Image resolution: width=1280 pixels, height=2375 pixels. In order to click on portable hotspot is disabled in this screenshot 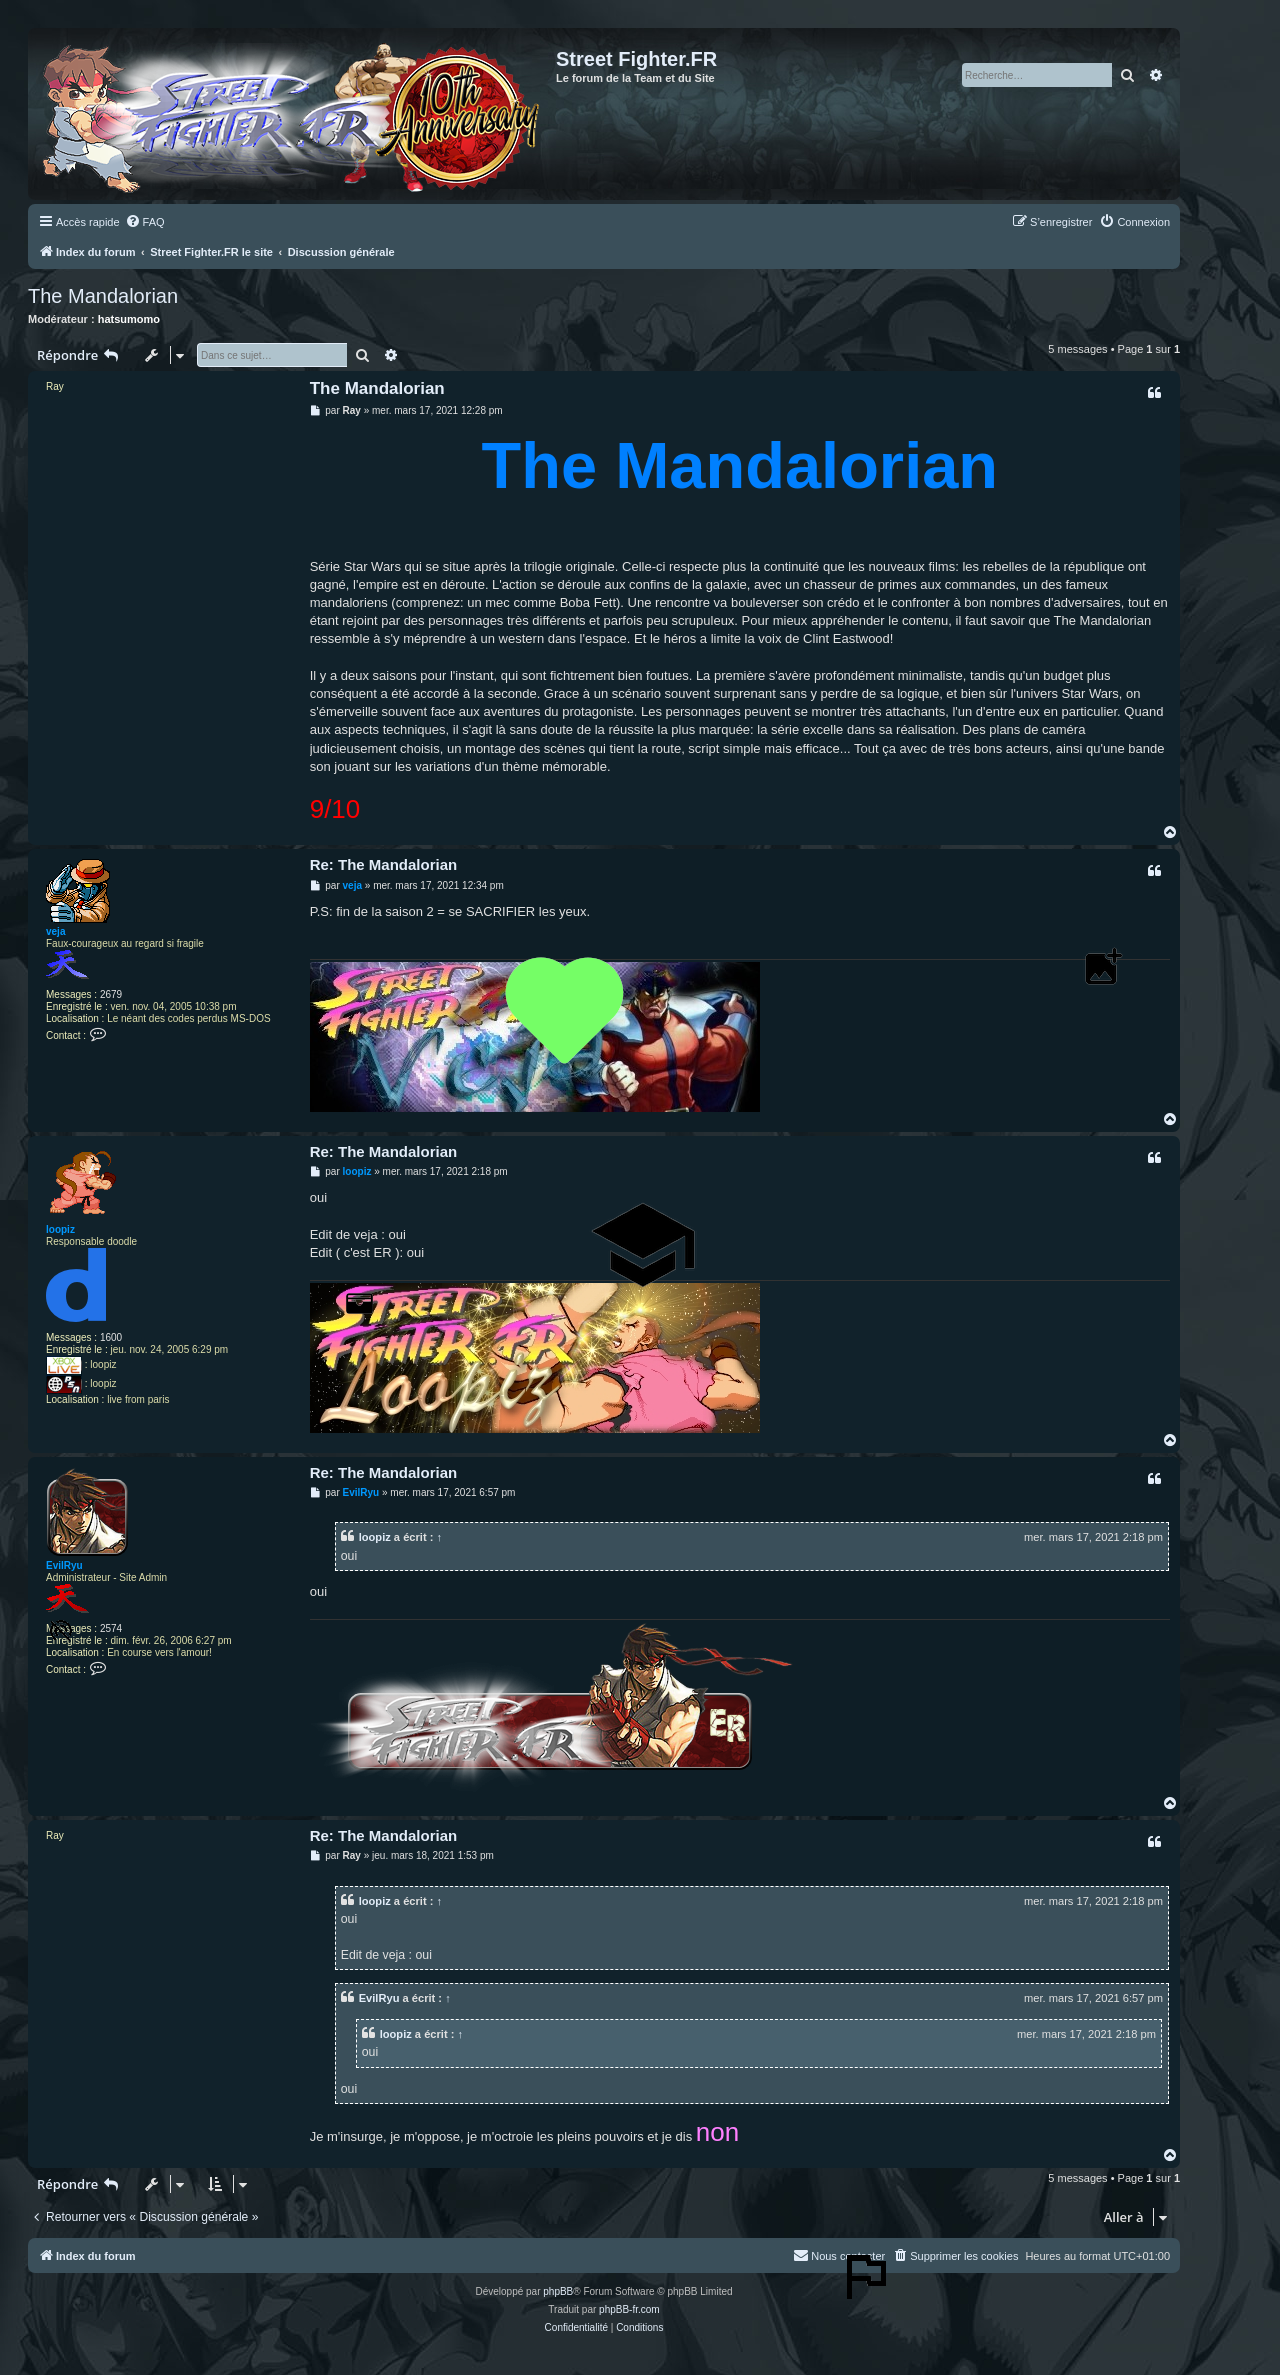, I will do `click(61, 1631)`.